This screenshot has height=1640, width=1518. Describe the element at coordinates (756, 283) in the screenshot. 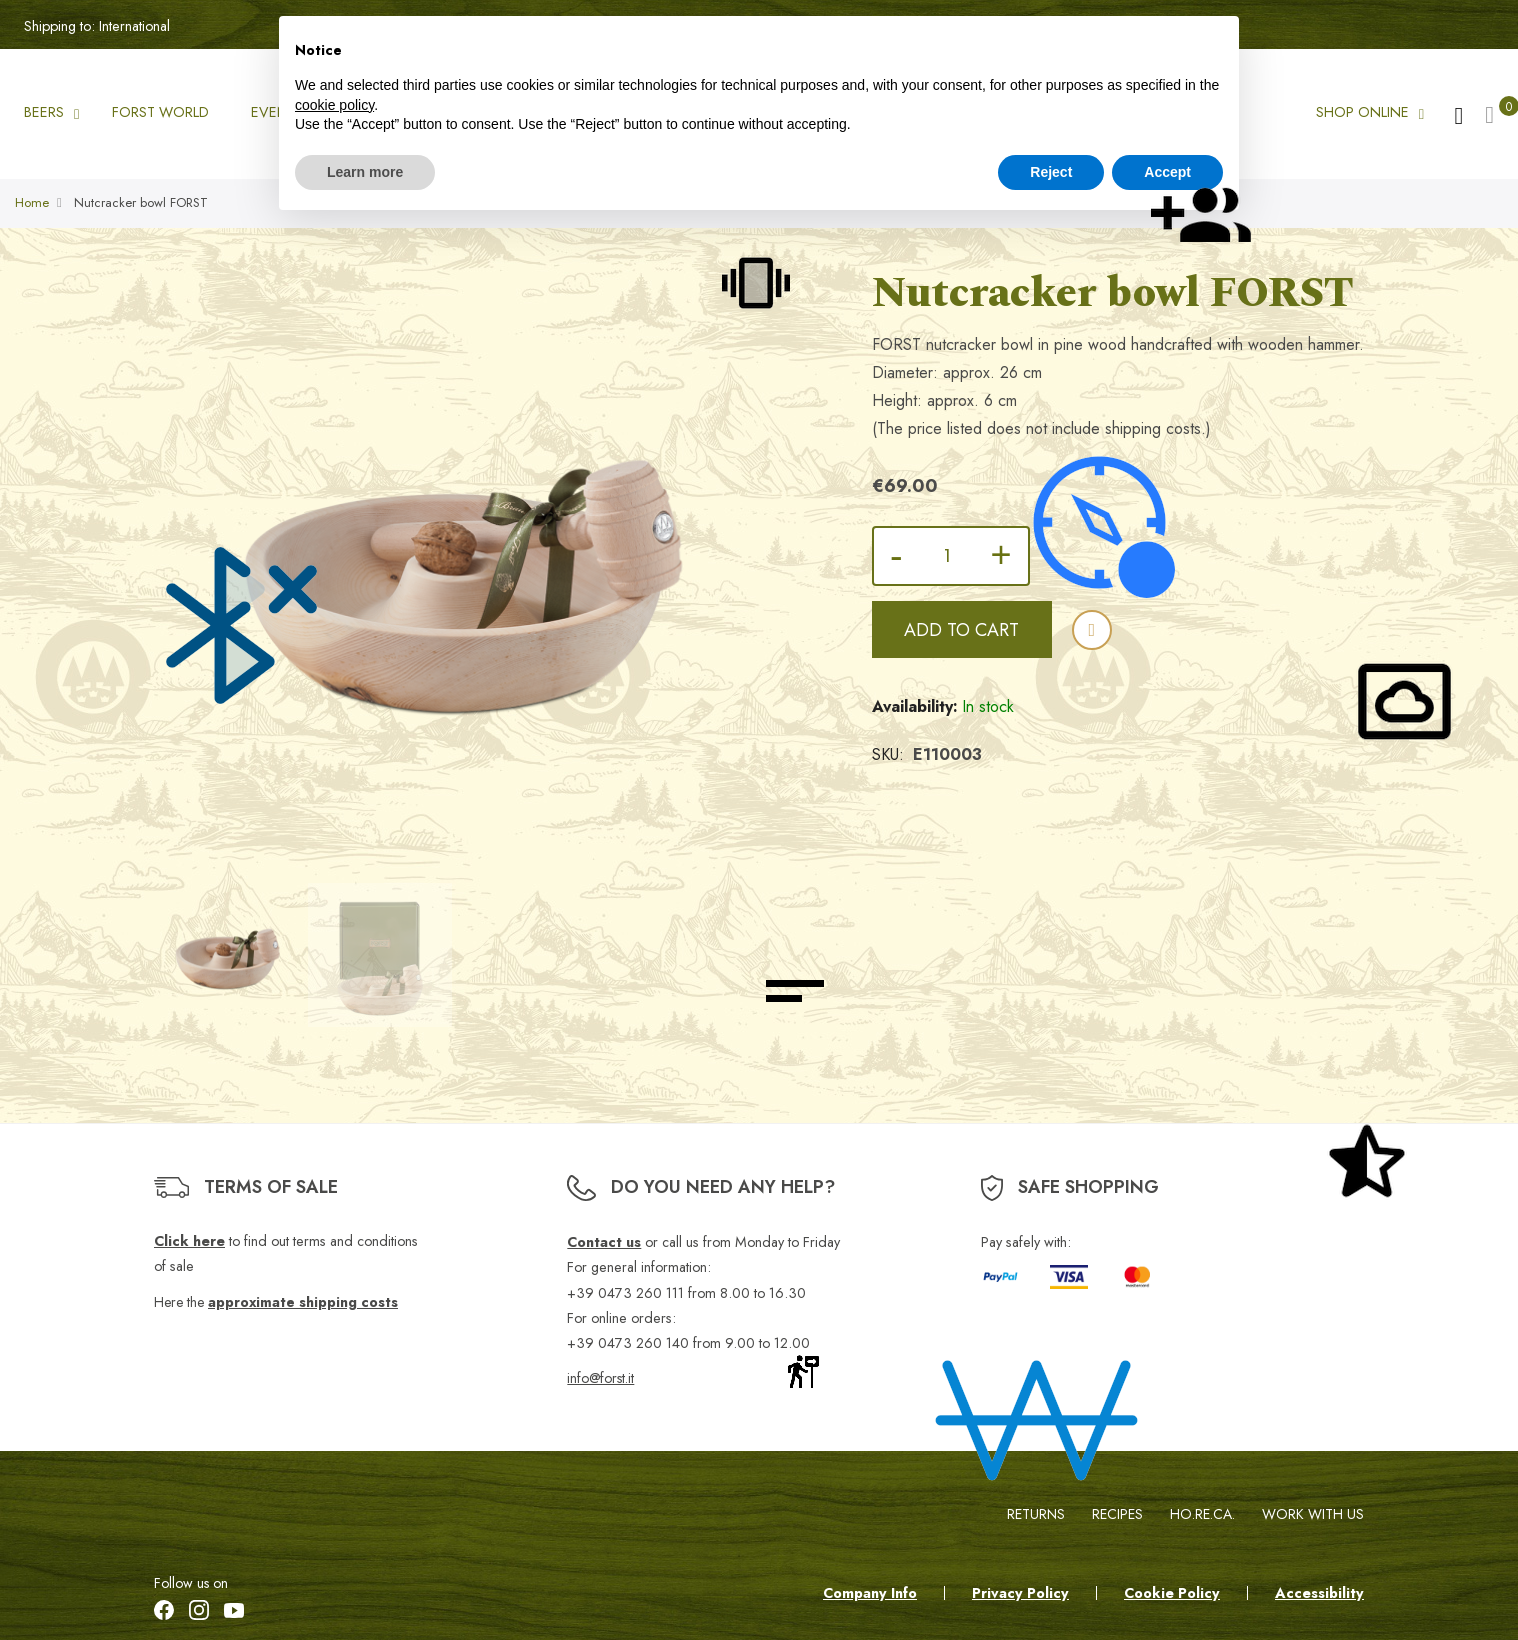

I see `enable vibration mode on device` at that location.